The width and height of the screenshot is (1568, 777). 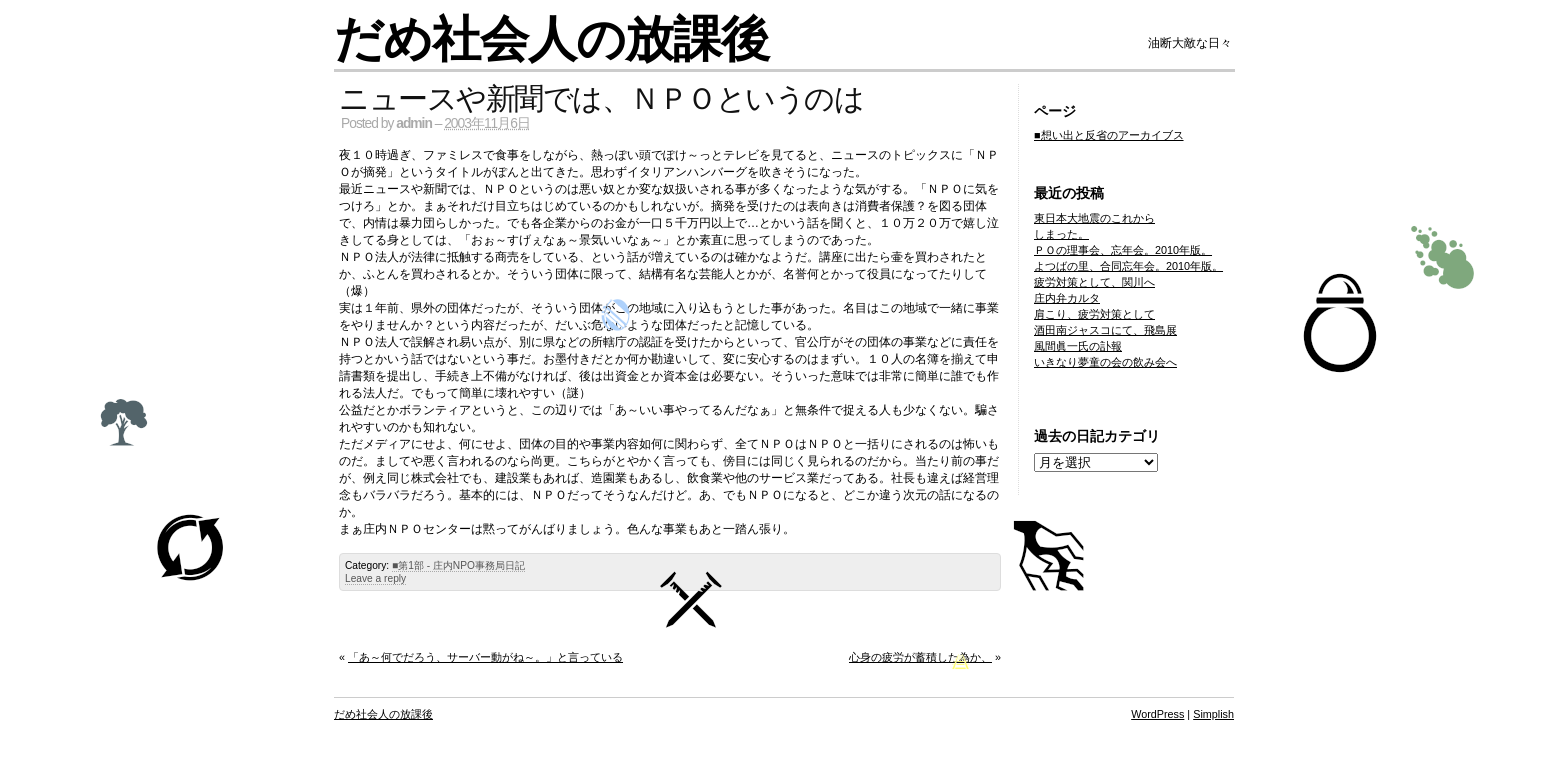 I want to click on access global or worldwide settings, so click(x=1340, y=323).